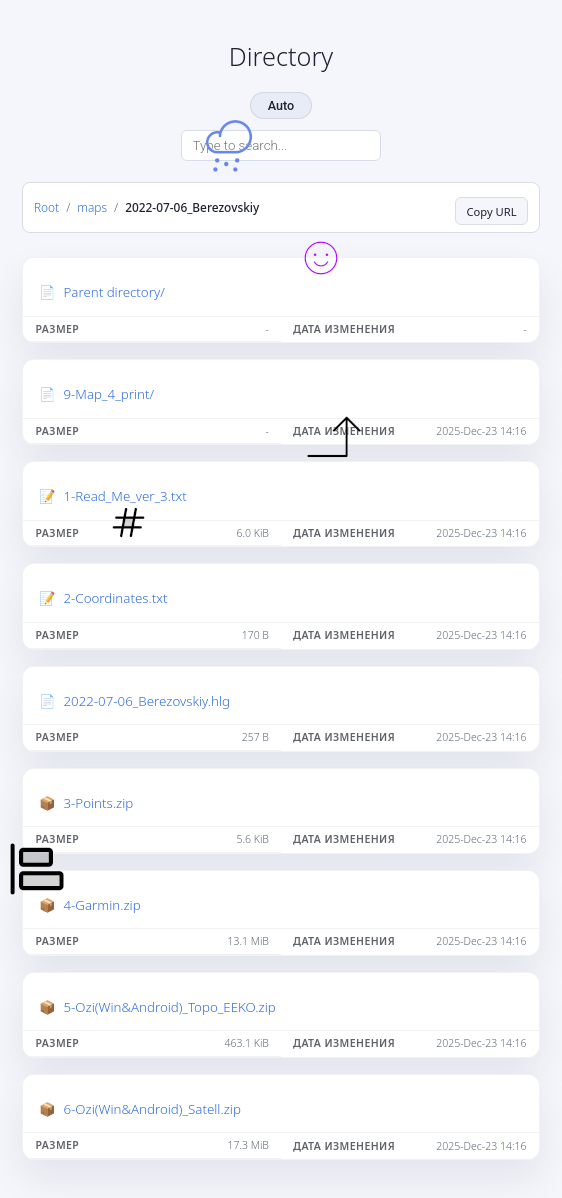  Describe the element at coordinates (336, 439) in the screenshot. I see `move item up or forward in sequence` at that location.